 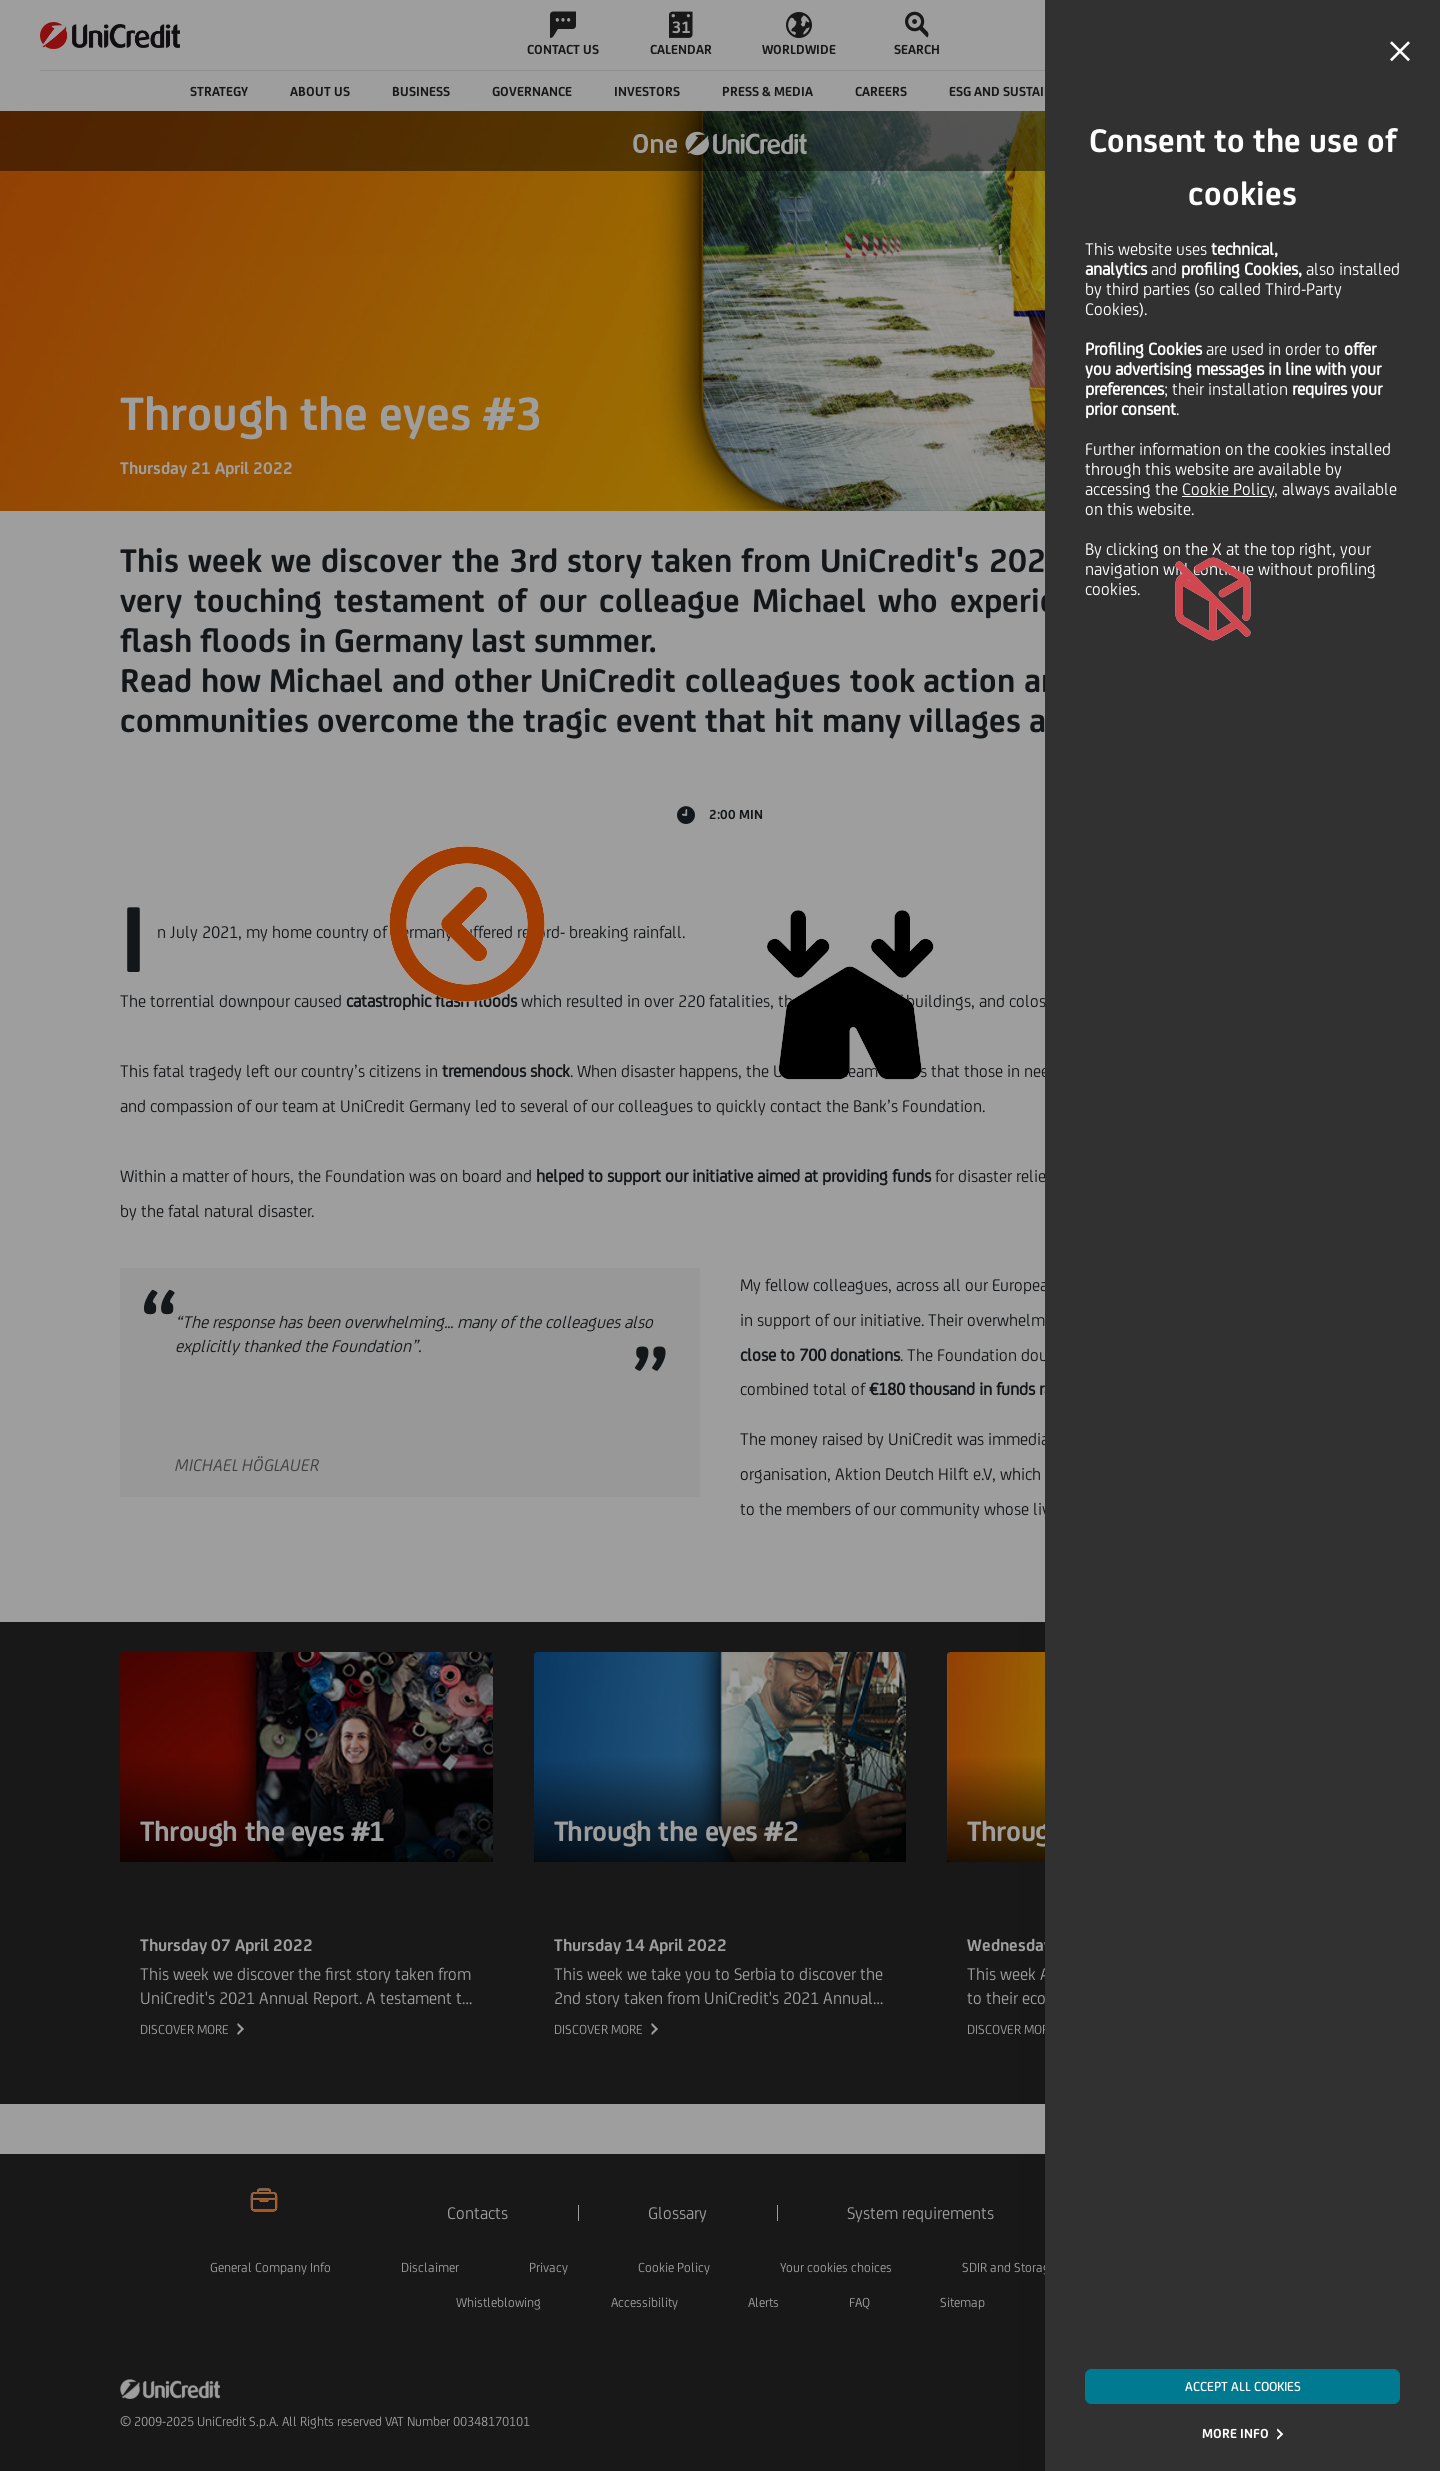 What do you see at coordinates (1213, 599) in the screenshot?
I see `3D view disabled or unavailable` at bounding box center [1213, 599].